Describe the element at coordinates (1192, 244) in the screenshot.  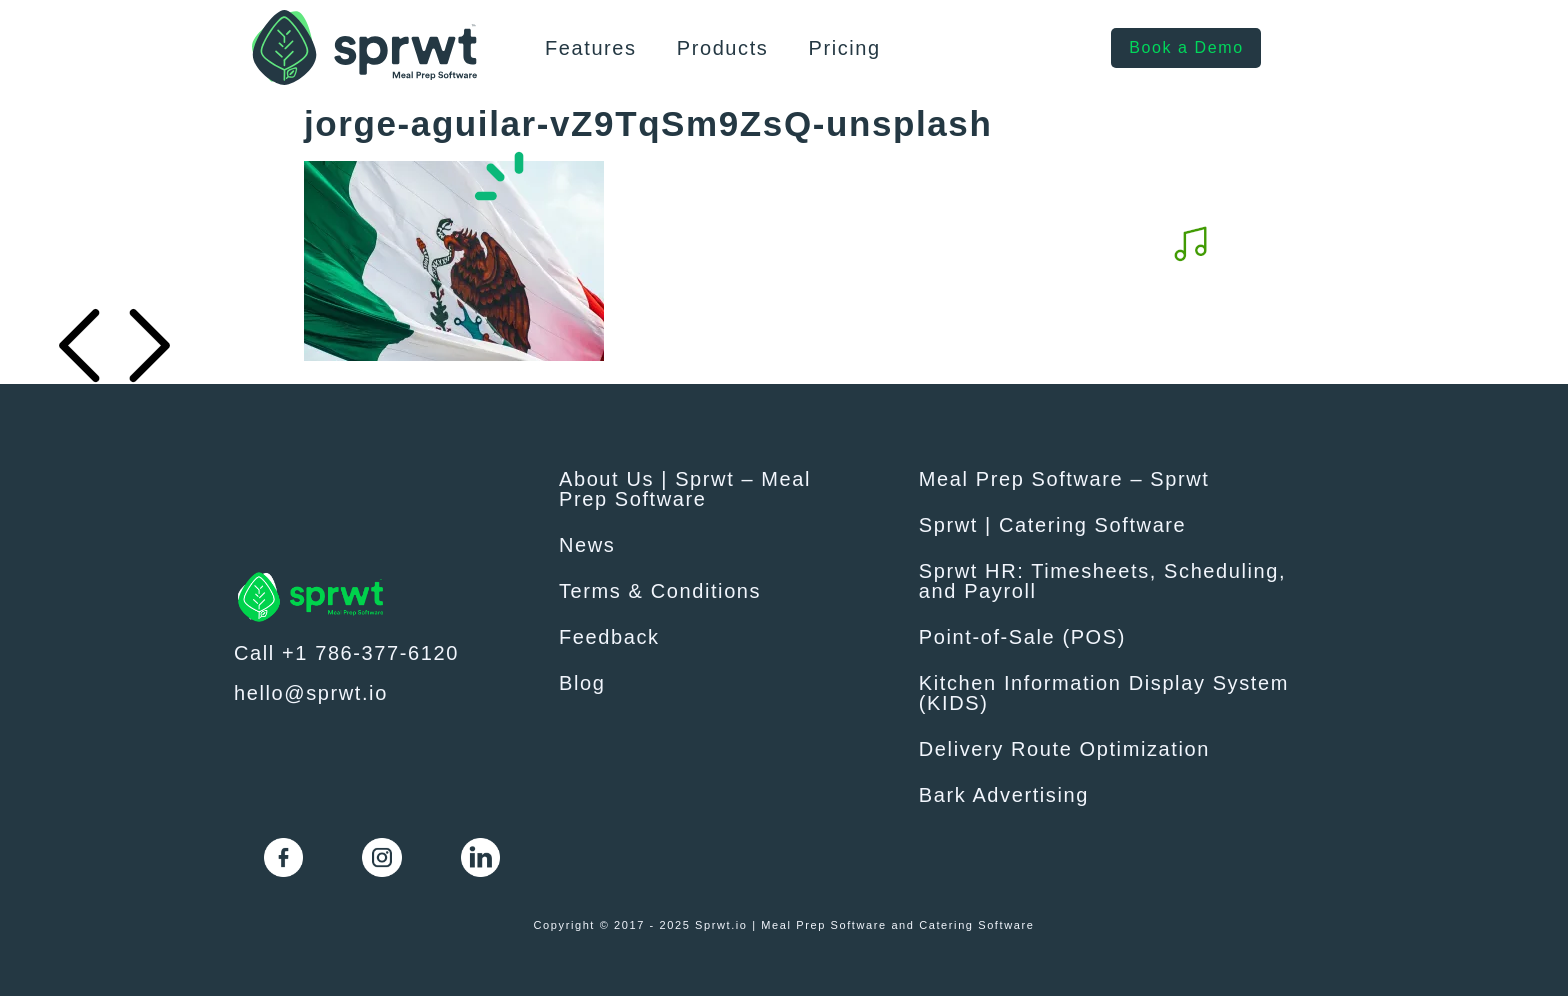
I see `access music or audio player` at that location.